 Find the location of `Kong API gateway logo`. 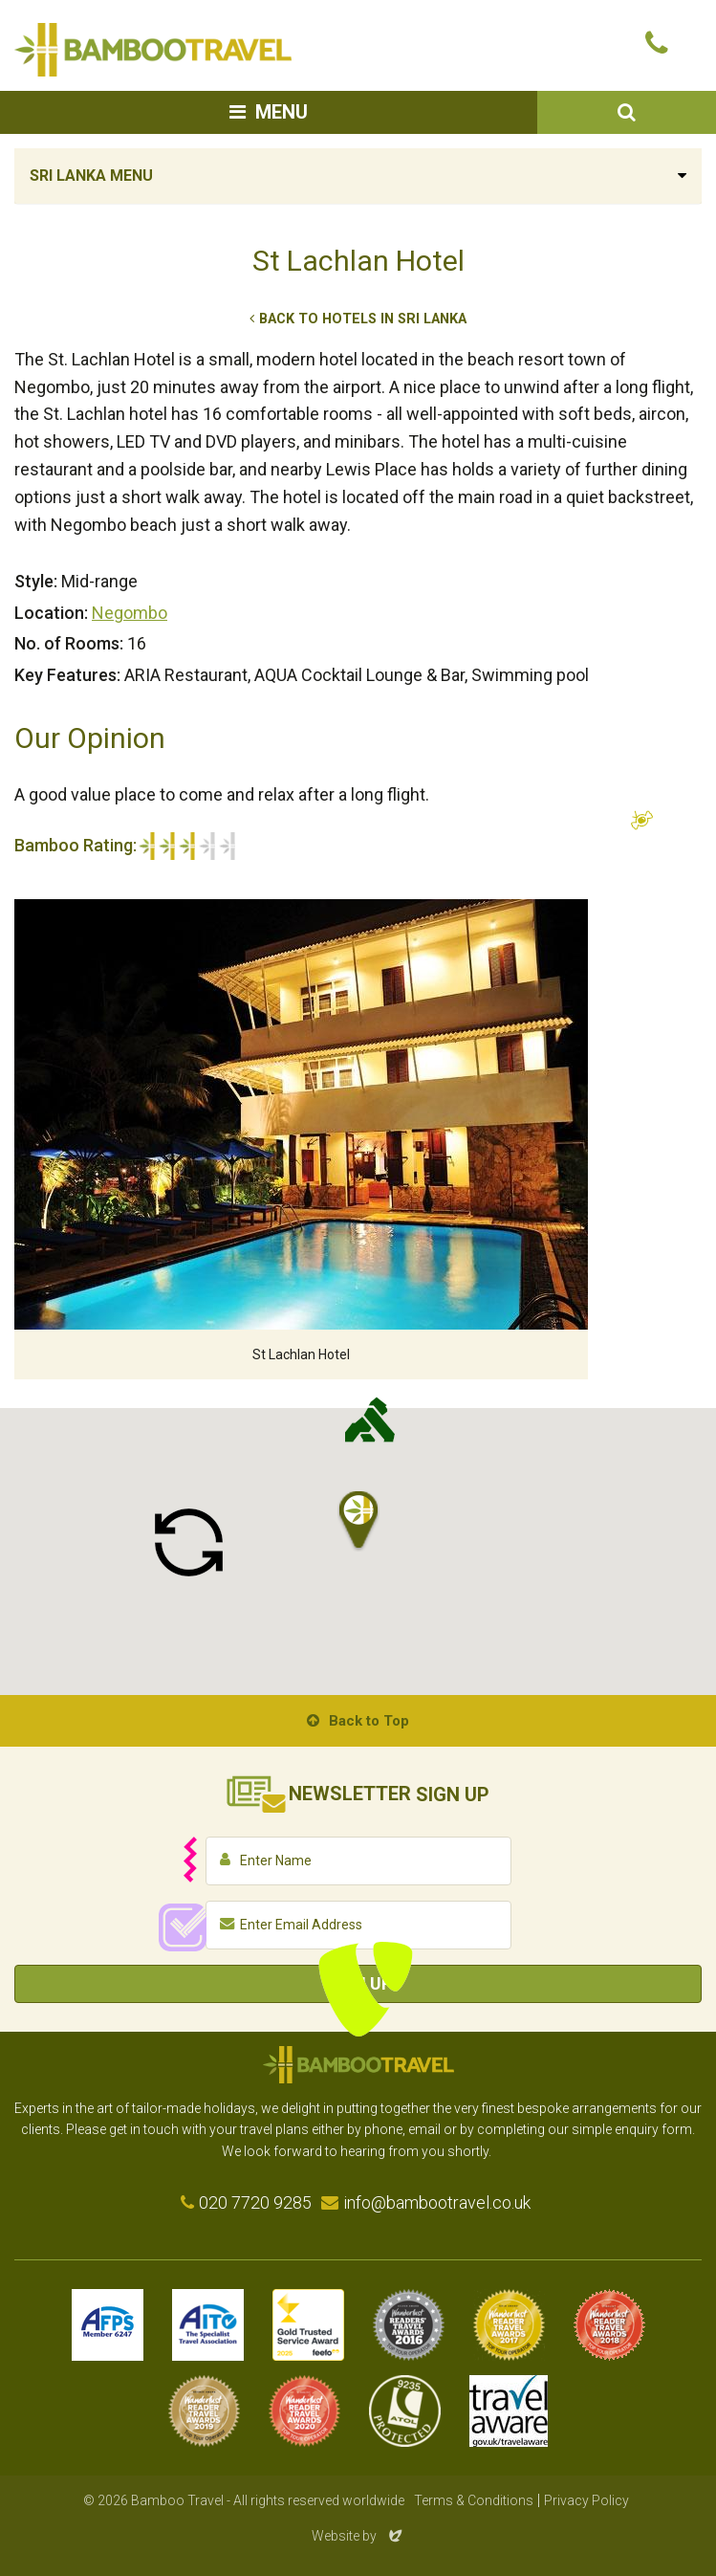

Kong API gateway logo is located at coordinates (370, 1420).